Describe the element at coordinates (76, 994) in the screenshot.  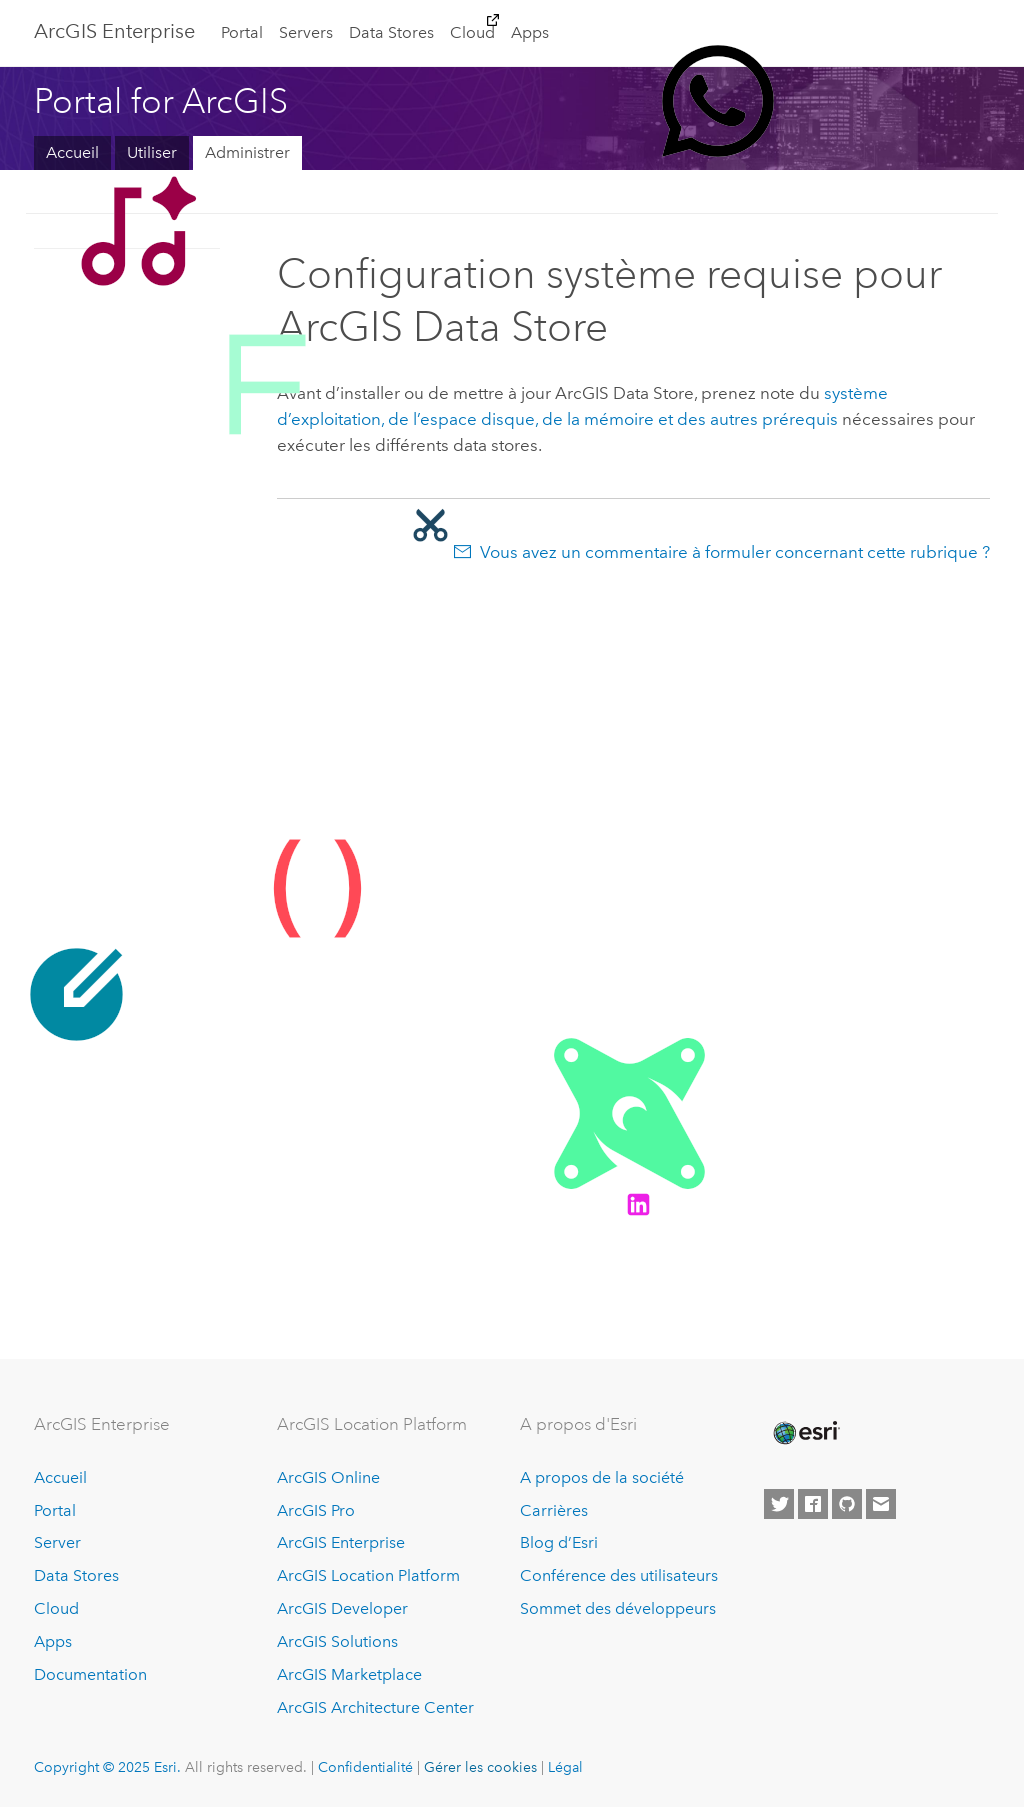
I see `edit your profile` at that location.